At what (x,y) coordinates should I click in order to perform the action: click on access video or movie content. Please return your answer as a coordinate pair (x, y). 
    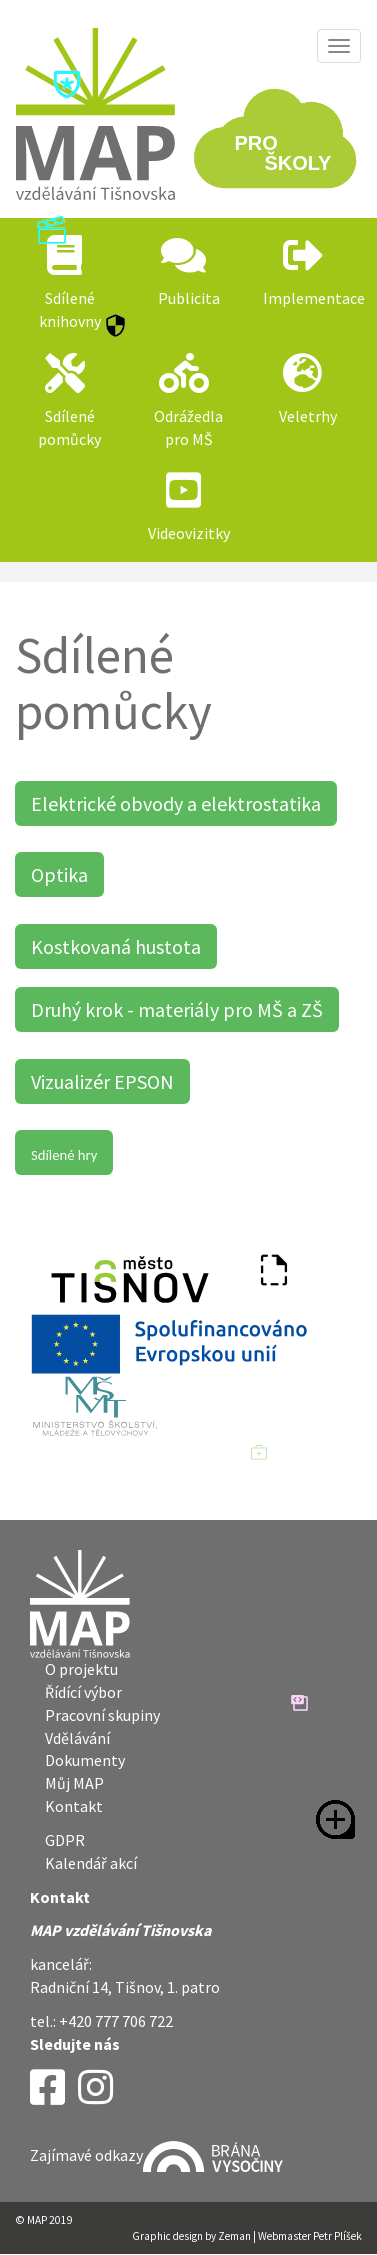
    Looking at the image, I should click on (52, 231).